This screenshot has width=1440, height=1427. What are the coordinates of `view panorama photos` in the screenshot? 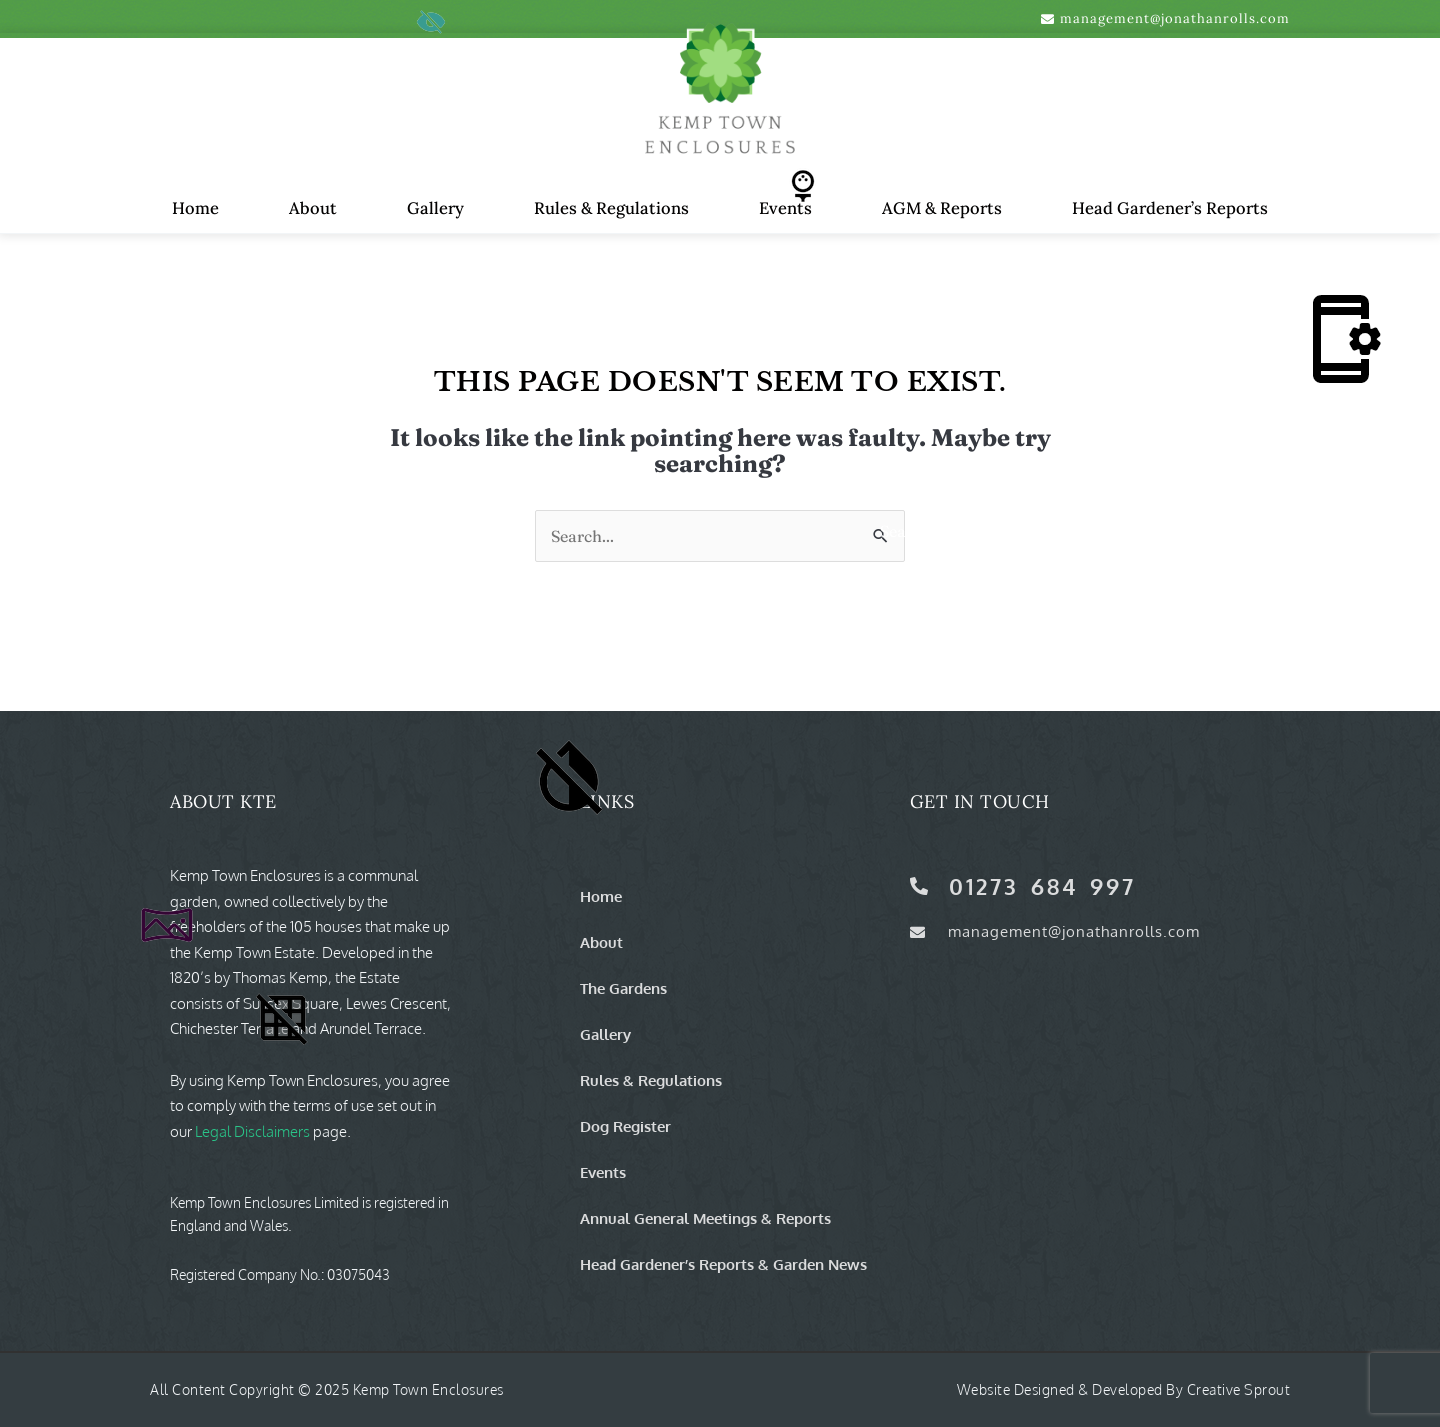 It's located at (167, 925).